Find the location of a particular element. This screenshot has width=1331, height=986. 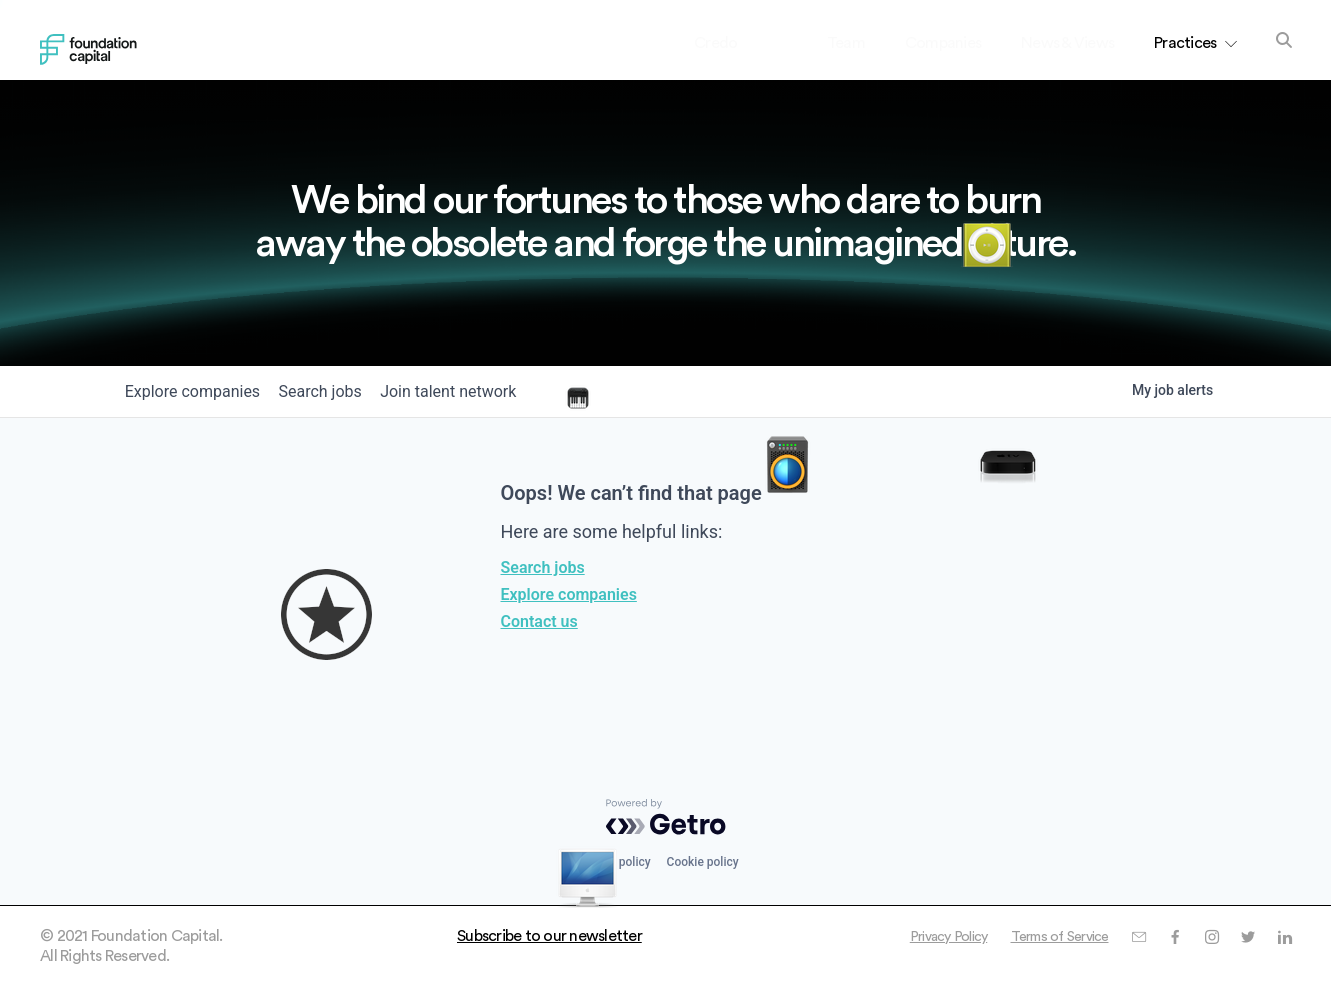

iPod shuffle device connected is located at coordinates (987, 245).